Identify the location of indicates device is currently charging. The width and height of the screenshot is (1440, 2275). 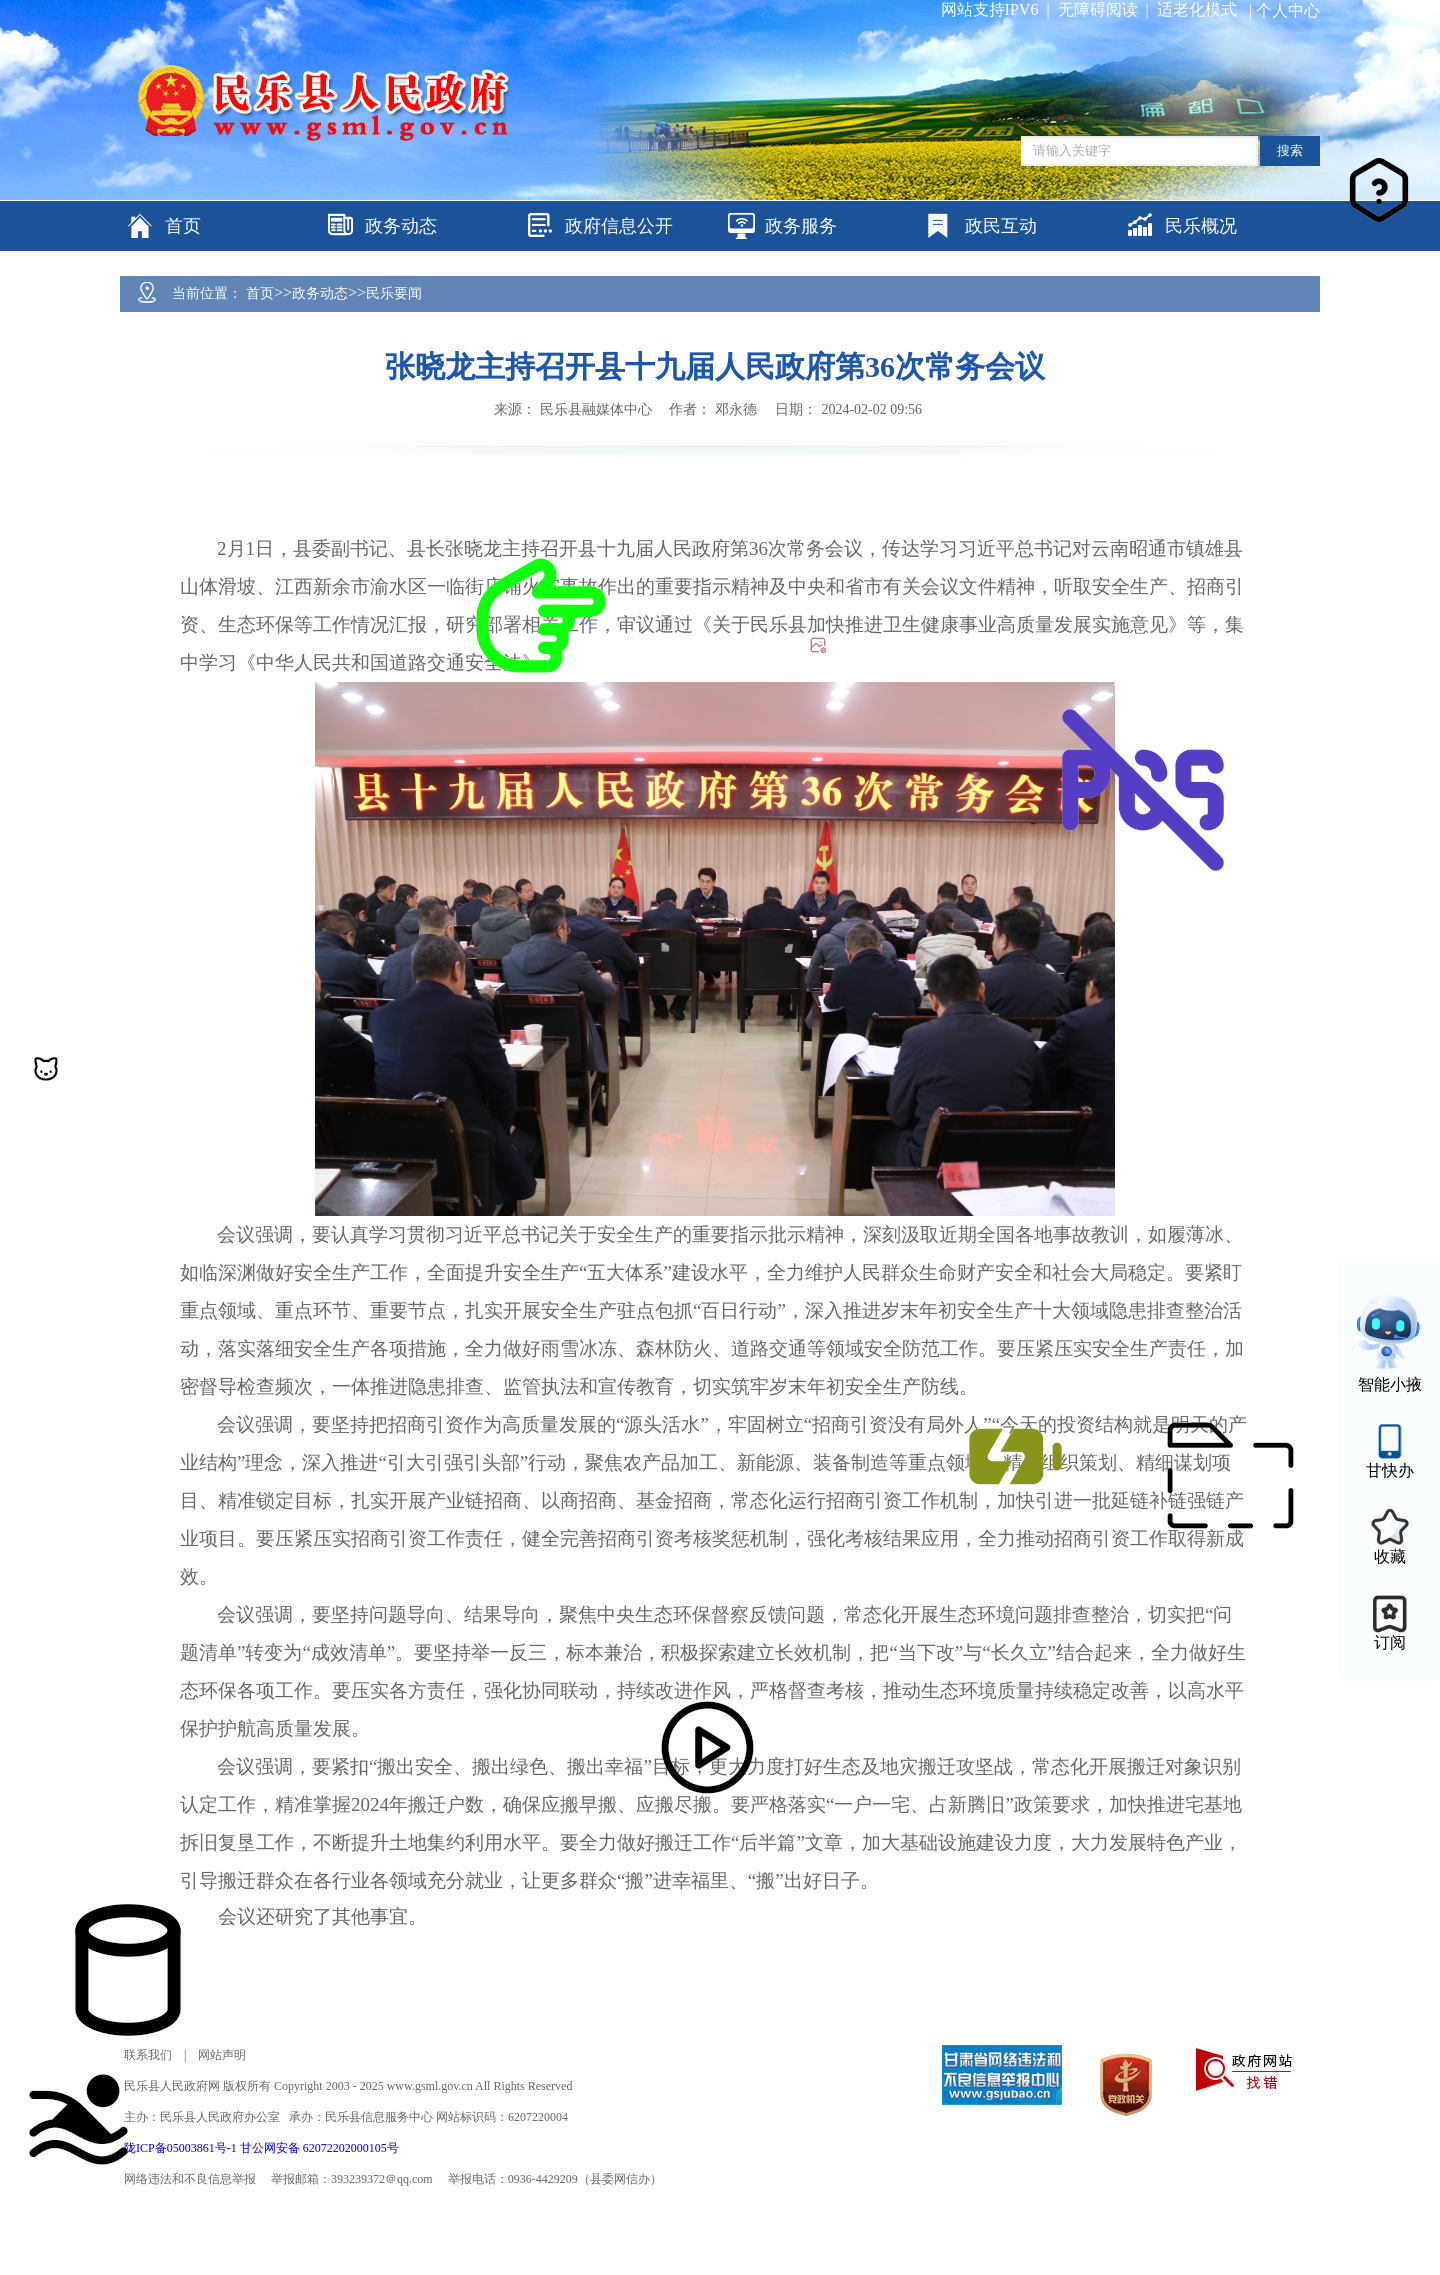
(1015, 1456).